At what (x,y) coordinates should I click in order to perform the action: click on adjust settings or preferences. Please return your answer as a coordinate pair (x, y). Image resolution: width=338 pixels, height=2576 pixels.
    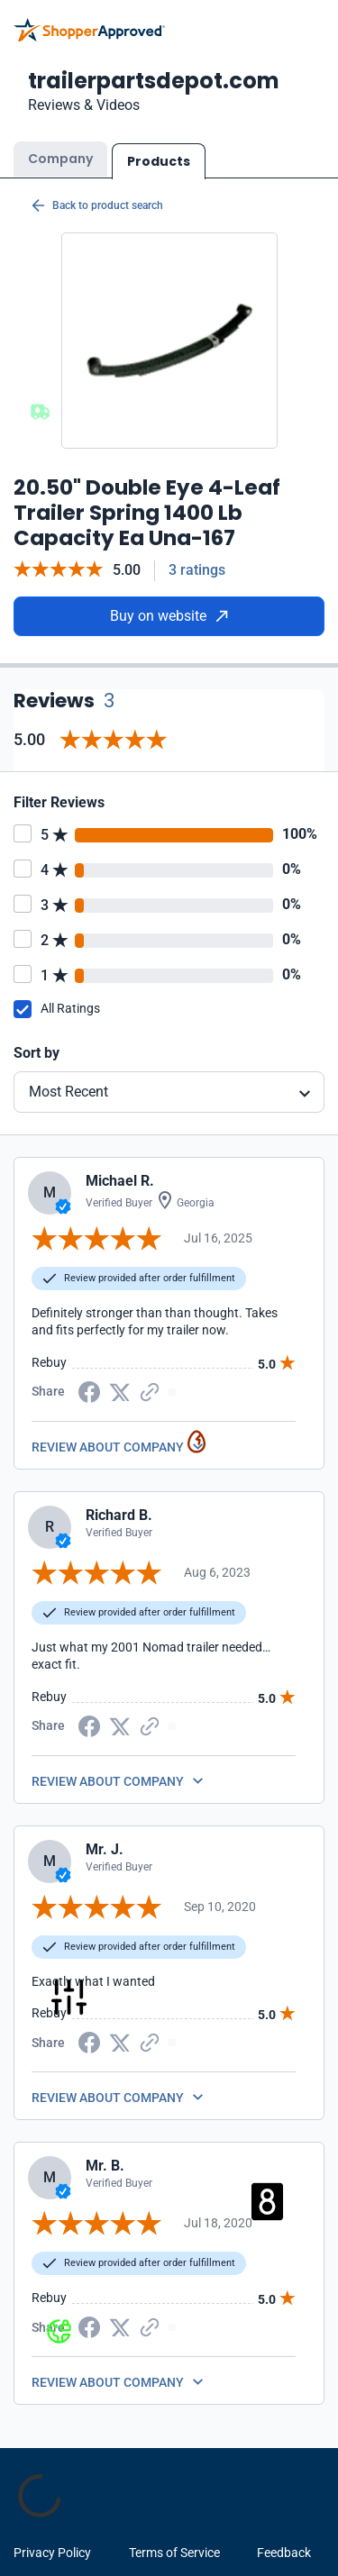
    Looking at the image, I should click on (69, 1997).